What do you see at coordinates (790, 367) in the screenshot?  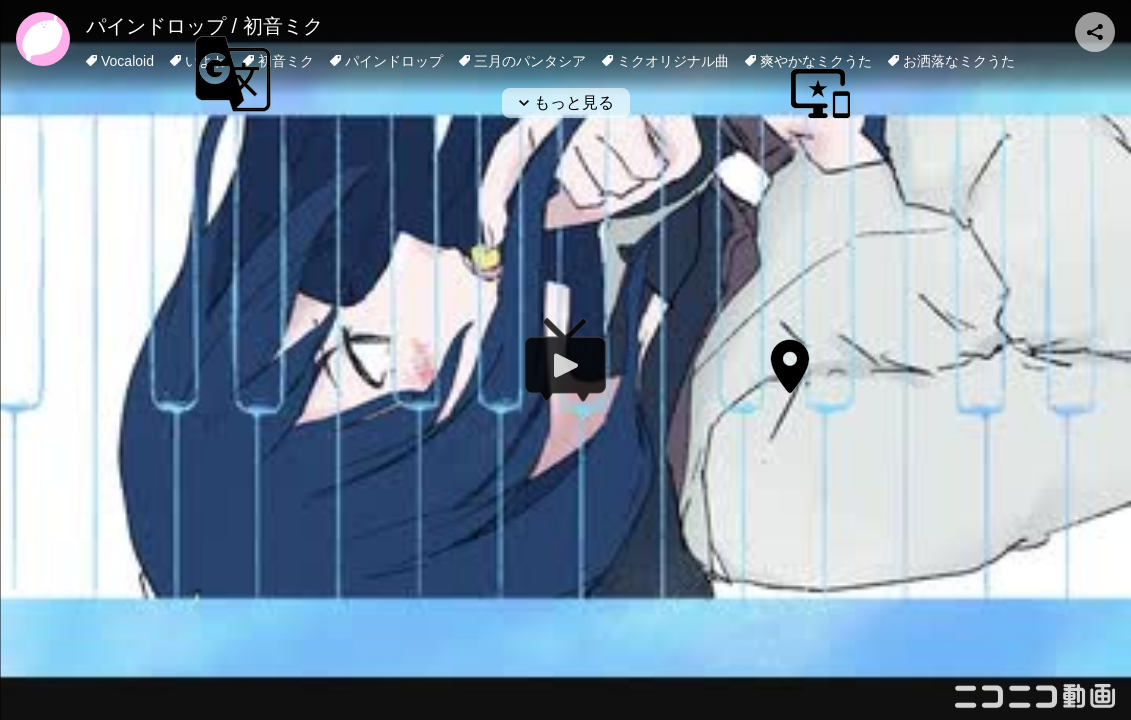 I see `view current location on map` at bounding box center [790, 367].